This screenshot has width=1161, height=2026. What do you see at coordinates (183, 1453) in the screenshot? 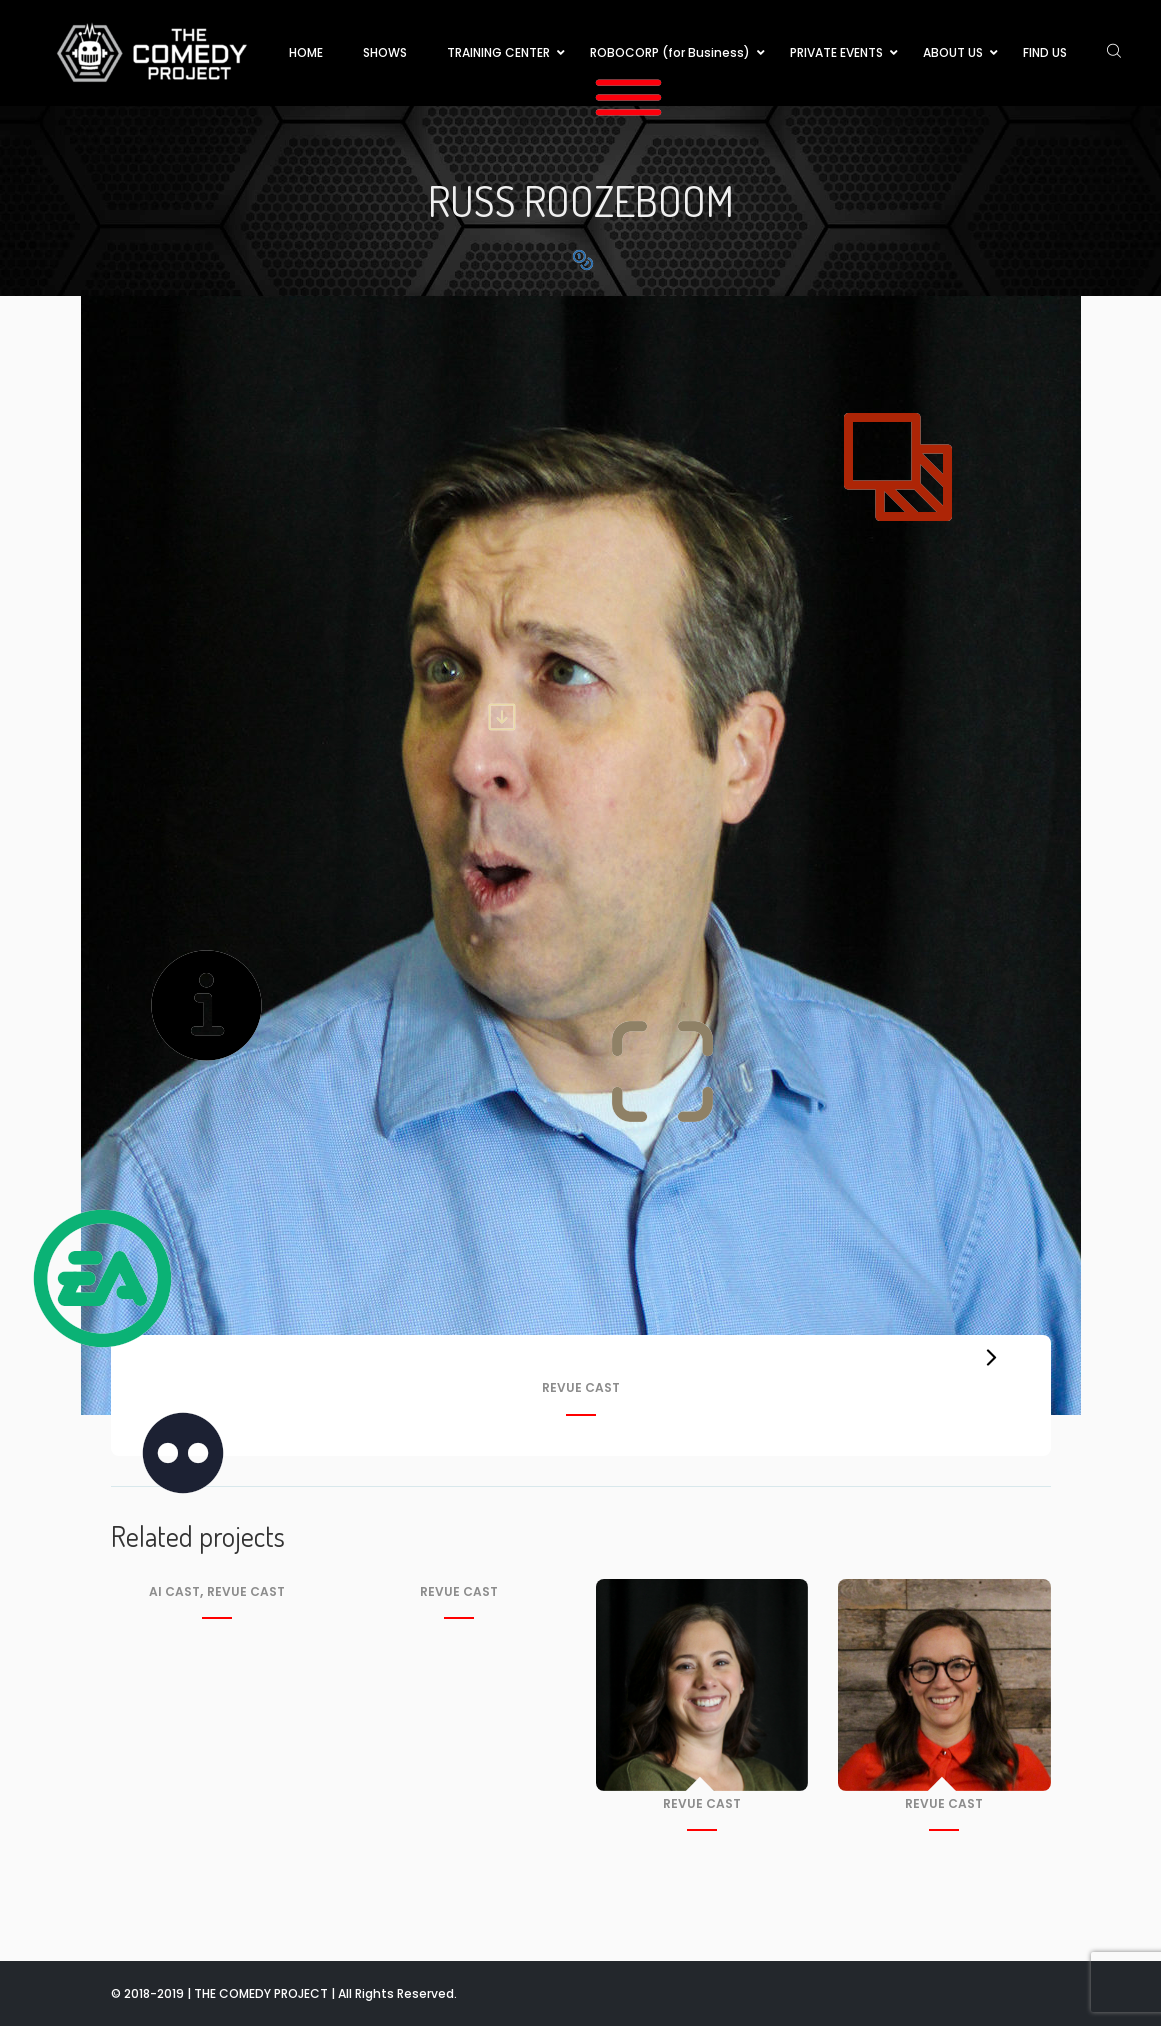
I see `open Flickr app` at bounding box center [183, 1453].